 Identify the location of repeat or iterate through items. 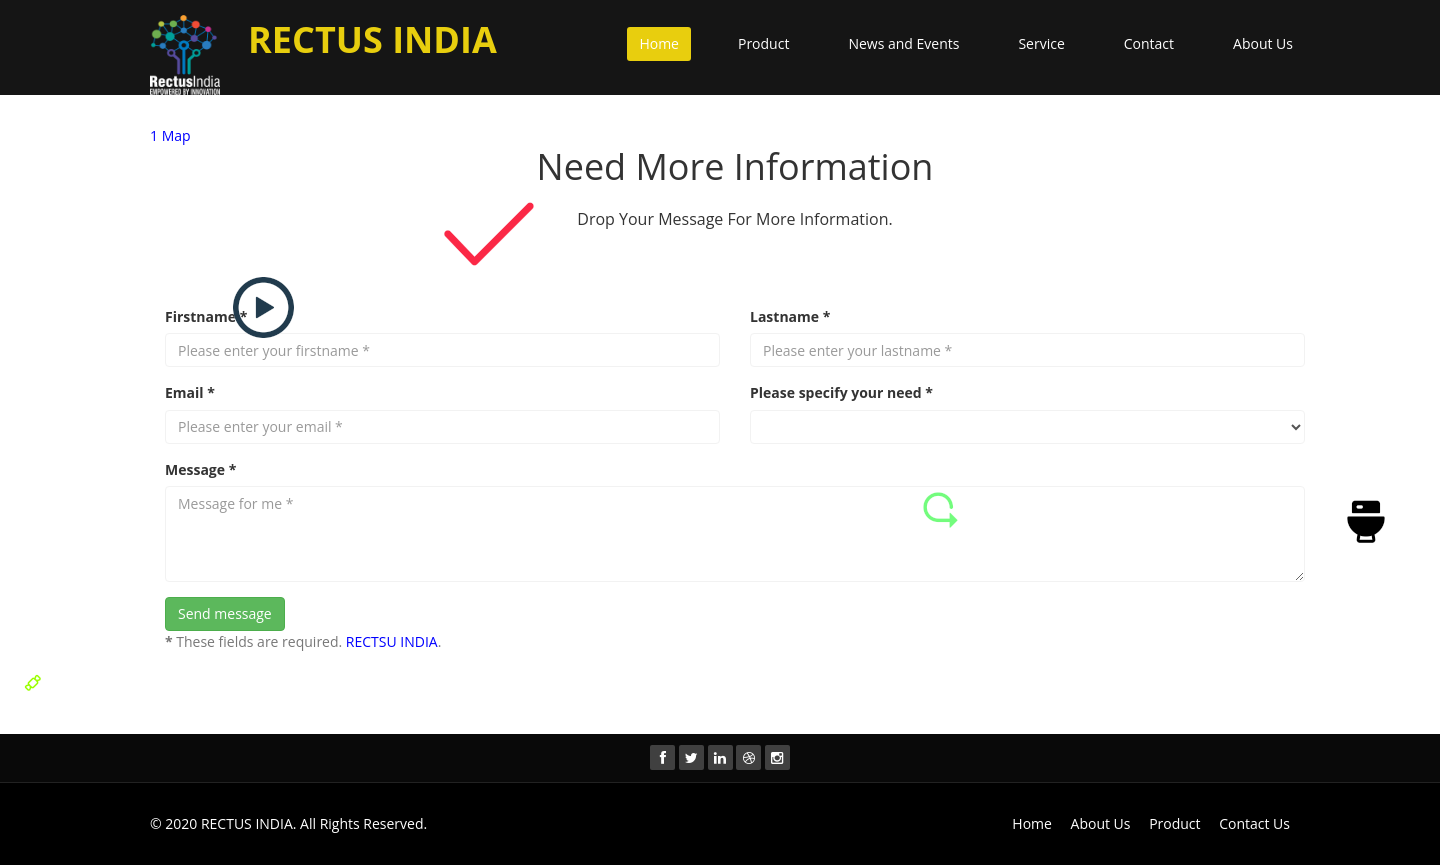
(940, 509).